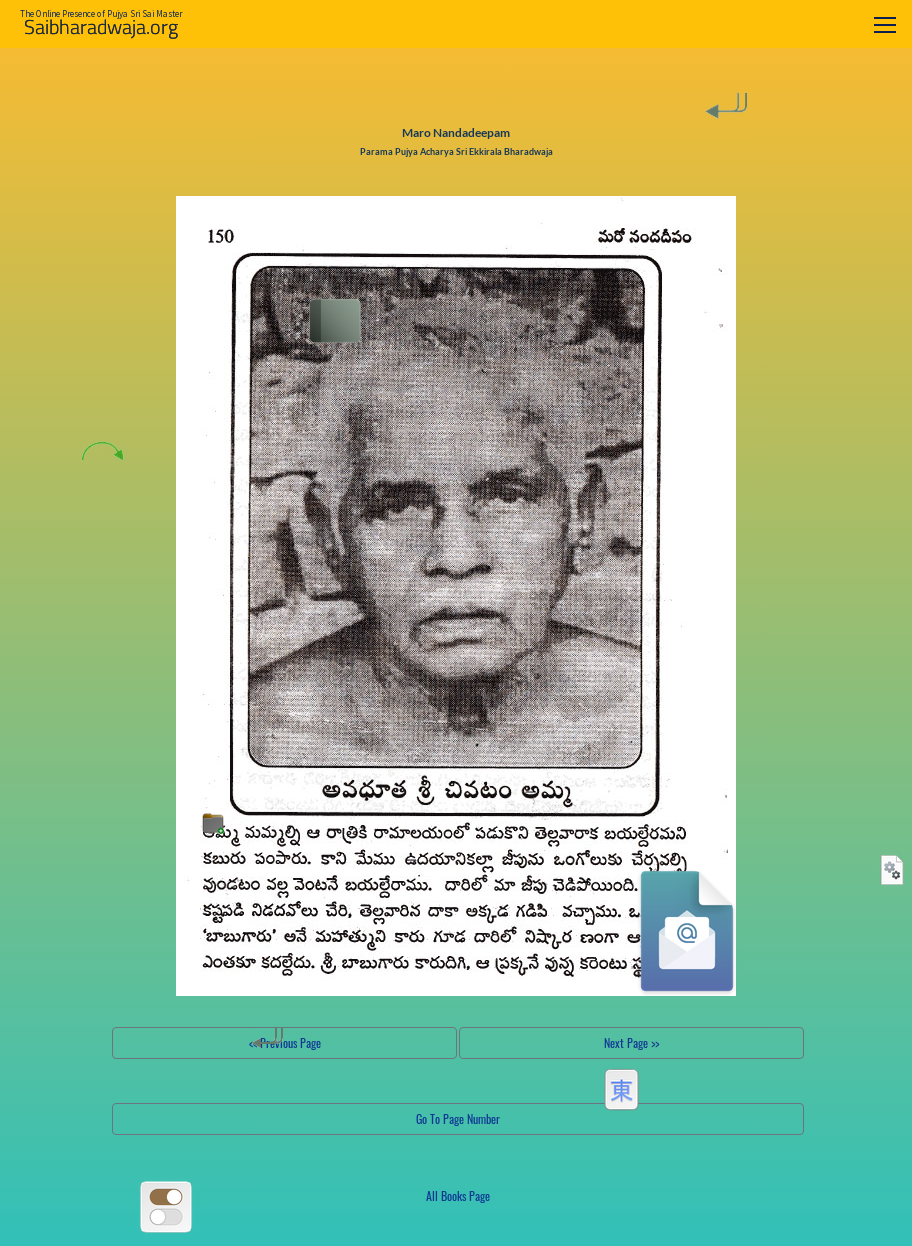  Describe the element at coordinates (213, 823) in the screenshot. I see `create a new folder` at that location.